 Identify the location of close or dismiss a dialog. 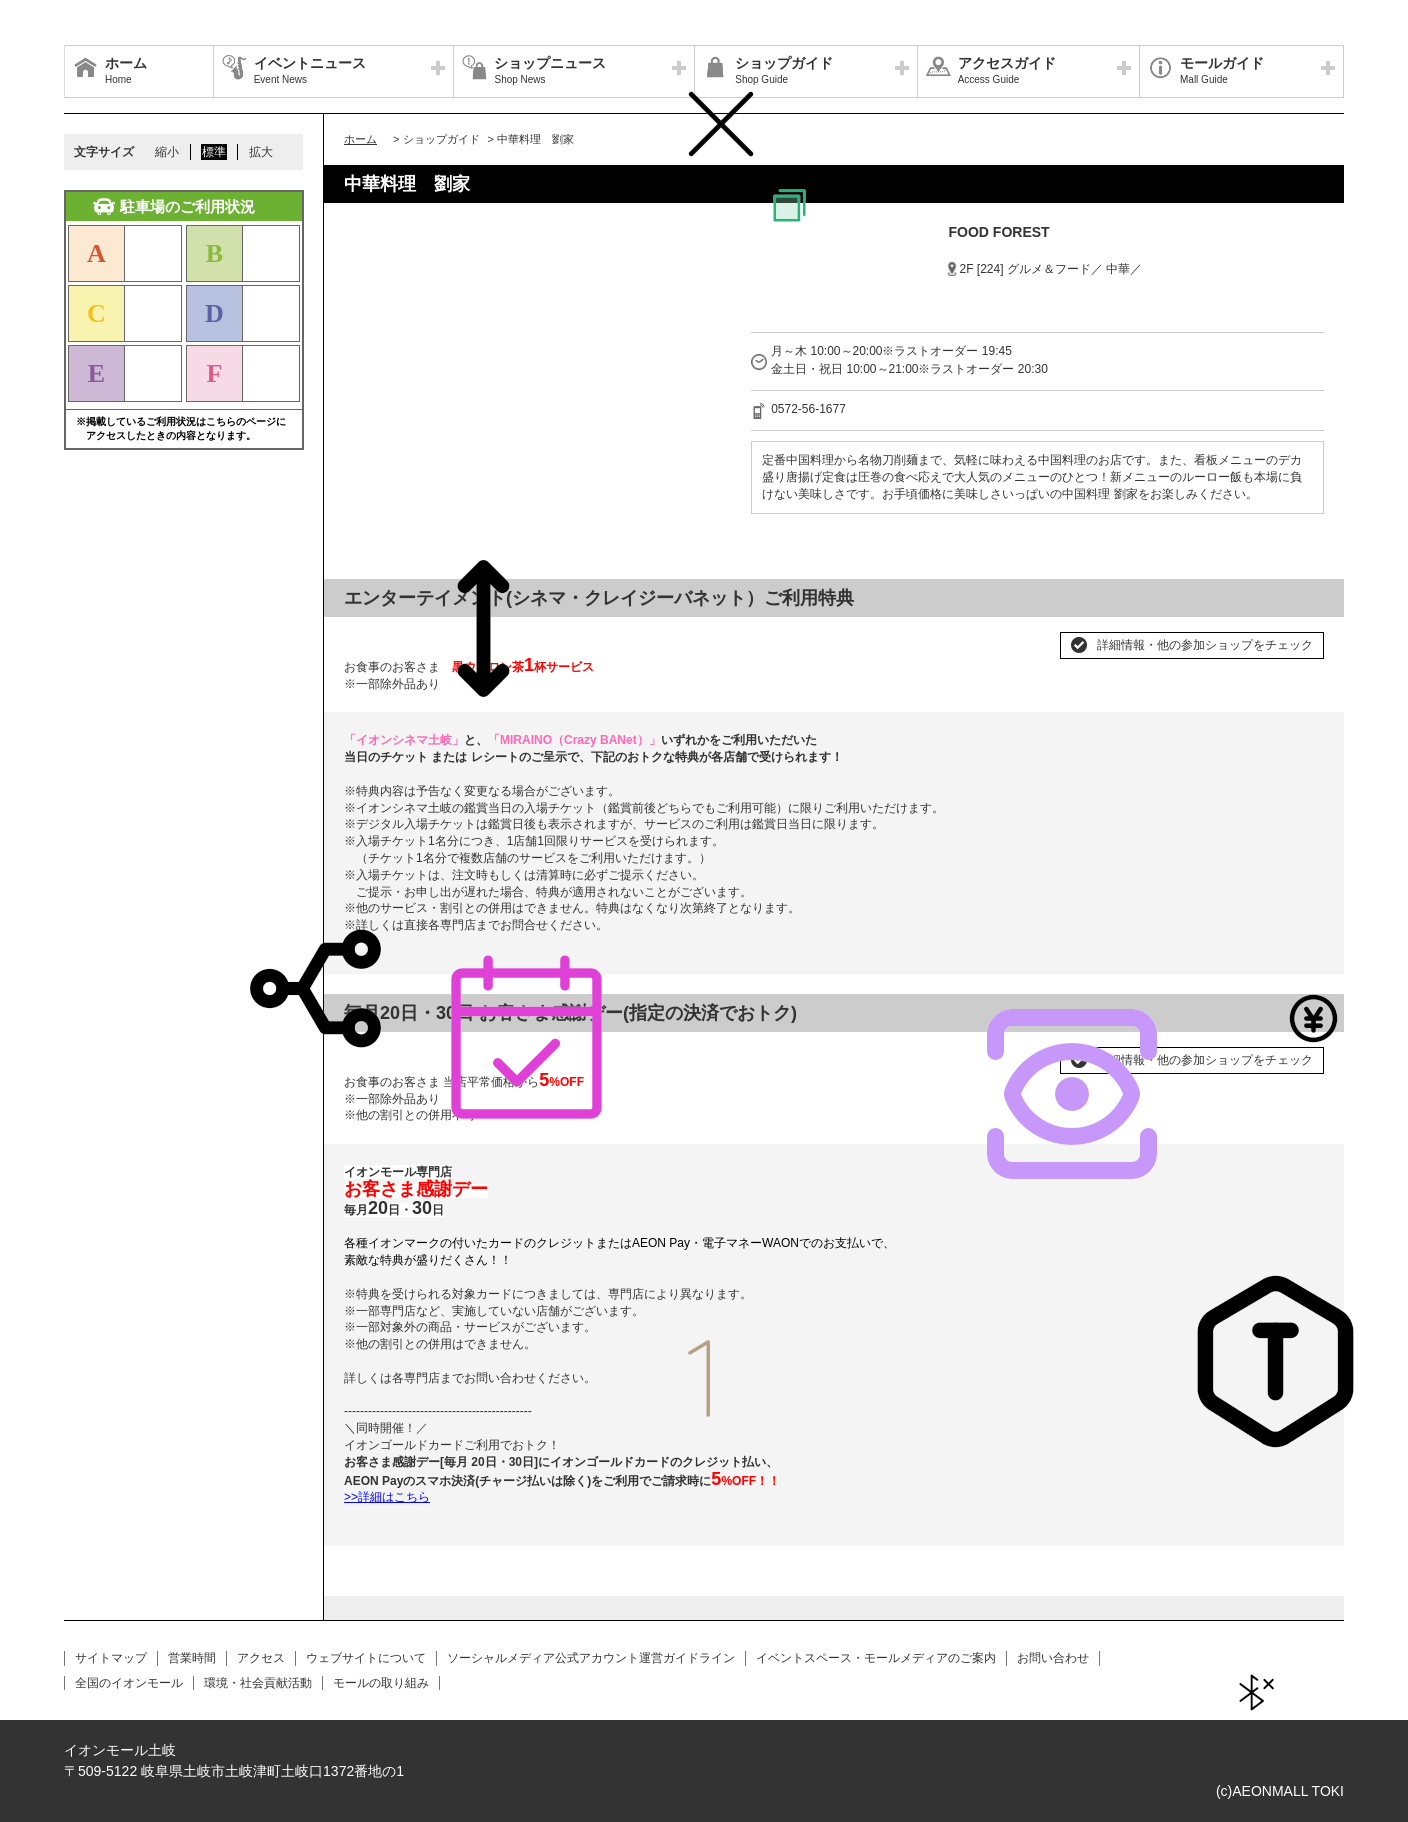
(721, 124).